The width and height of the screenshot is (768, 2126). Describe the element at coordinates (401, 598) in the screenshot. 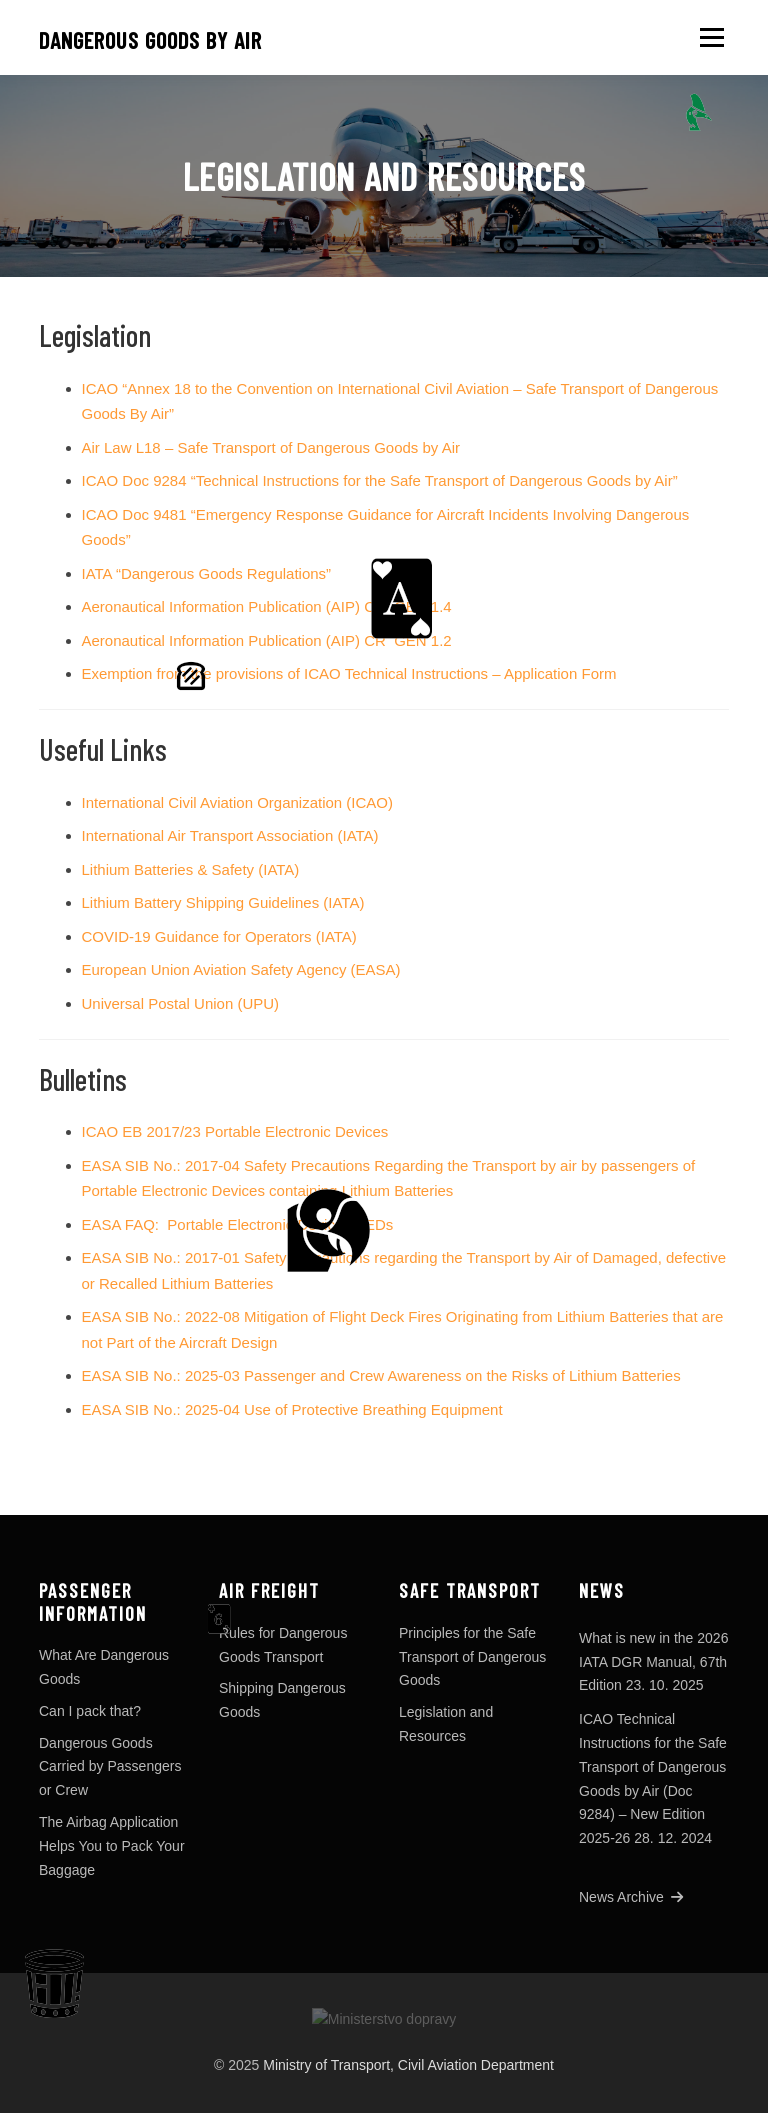

I see `play a card game or solitaire` at that location.